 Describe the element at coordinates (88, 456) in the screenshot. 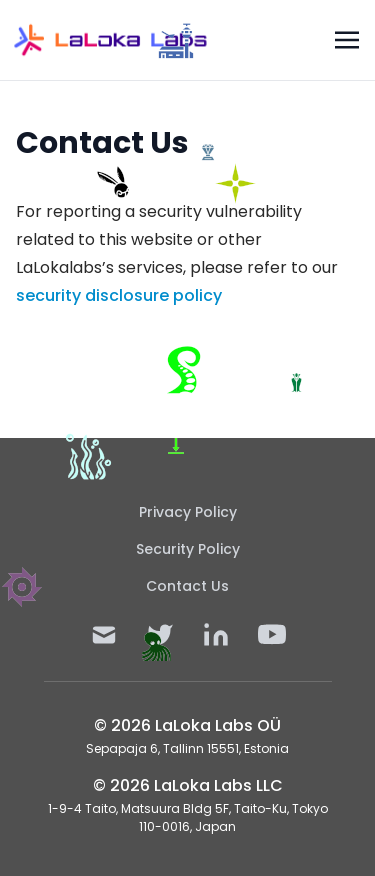

I see `indicates aquatic or underwater environment` at that location.